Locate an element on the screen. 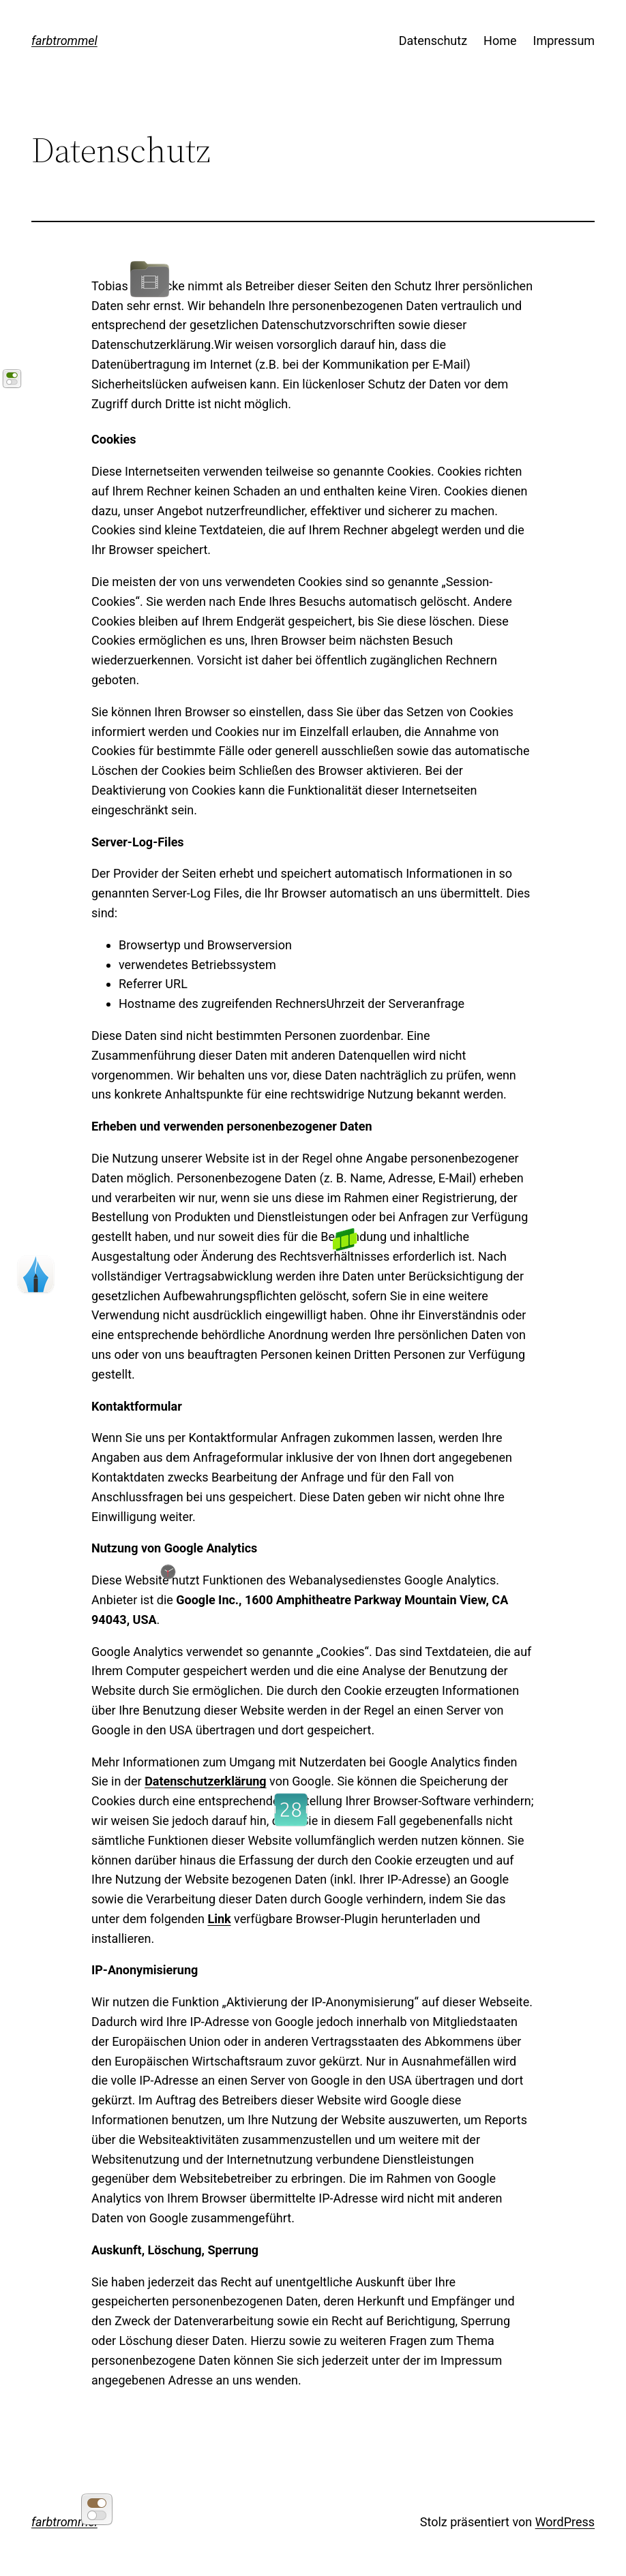 This screenshot has height=2576, width=626. open xbox game bar is located at coordinates (345, 1240).